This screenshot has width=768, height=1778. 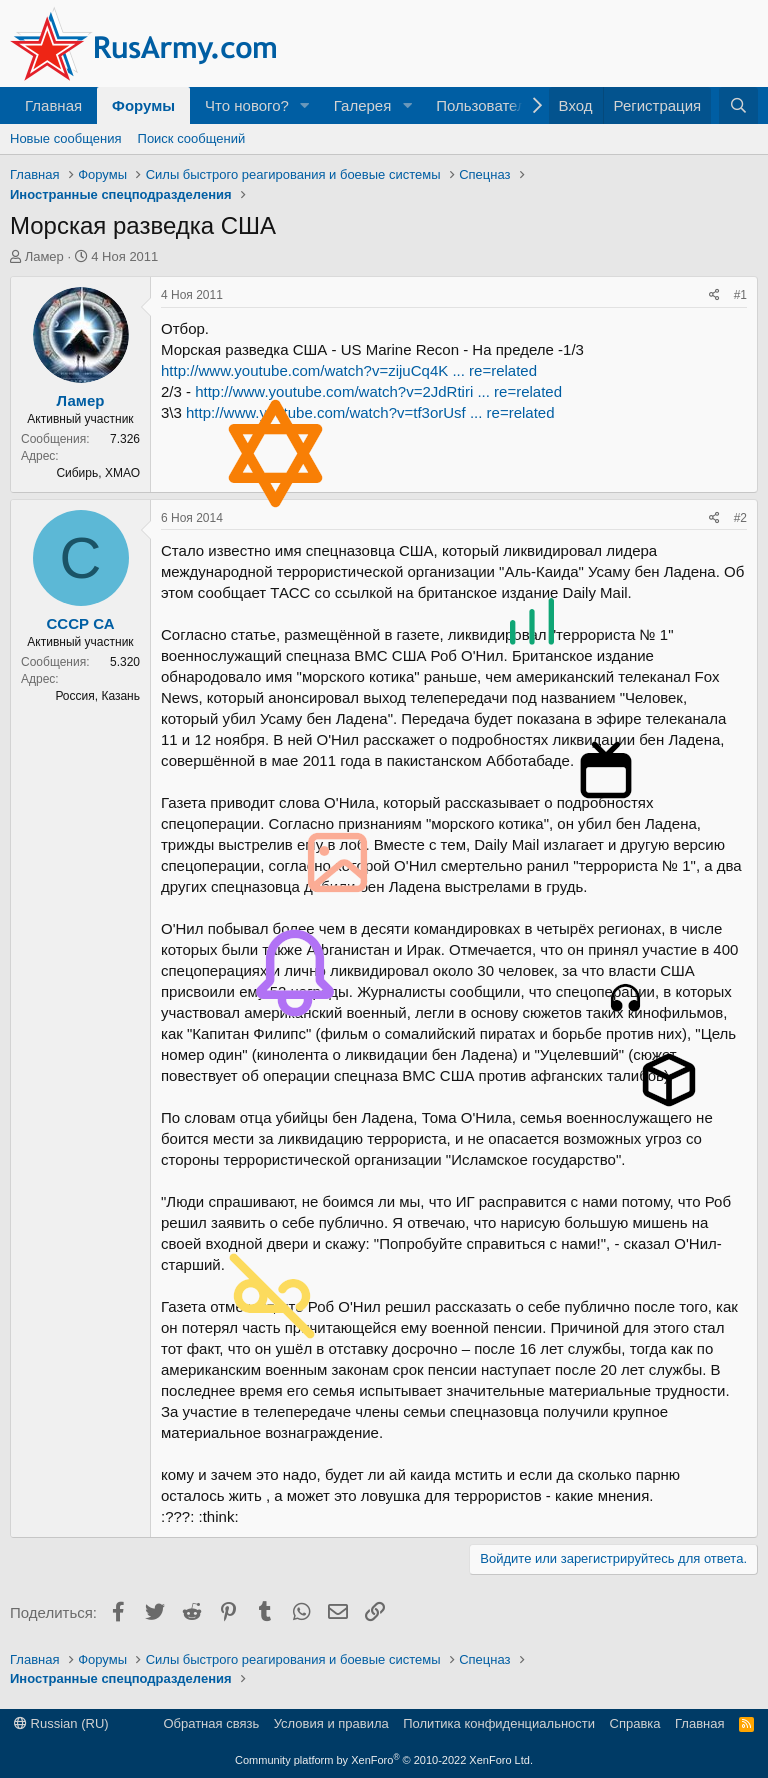 What do you see at coordinates (625, 998) in the screenshot?
I see `listen to audio or music` at bounding box center [625, 998].